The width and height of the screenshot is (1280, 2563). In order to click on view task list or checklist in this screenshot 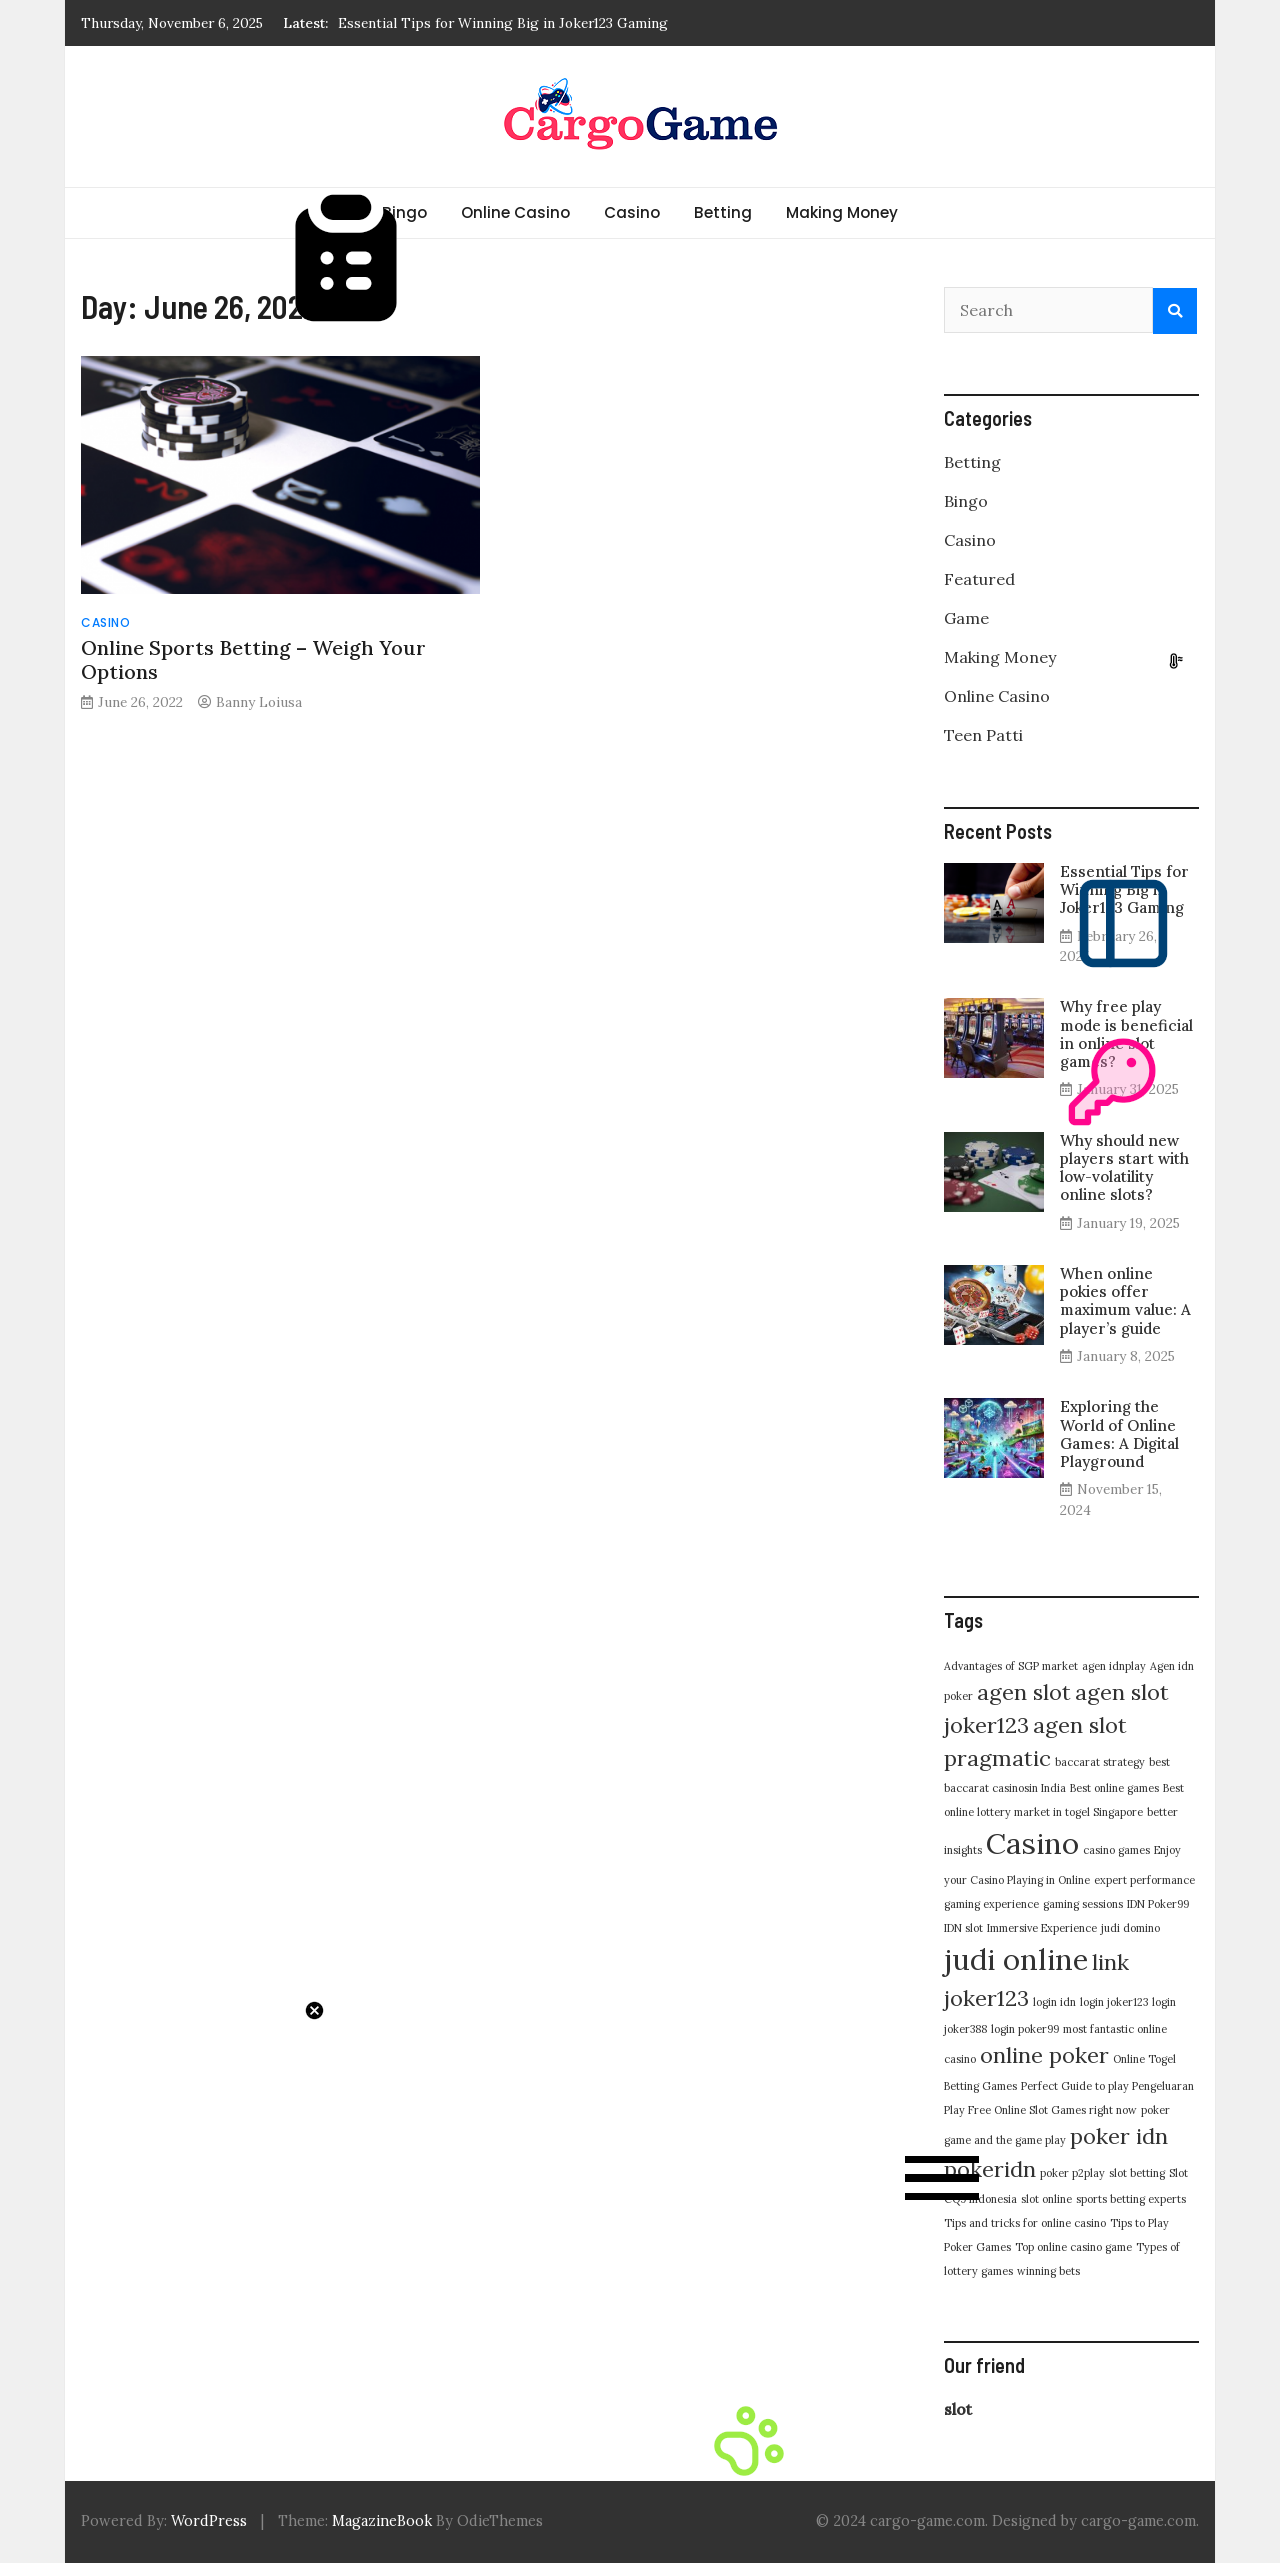, I will do `click(346, 258)`.